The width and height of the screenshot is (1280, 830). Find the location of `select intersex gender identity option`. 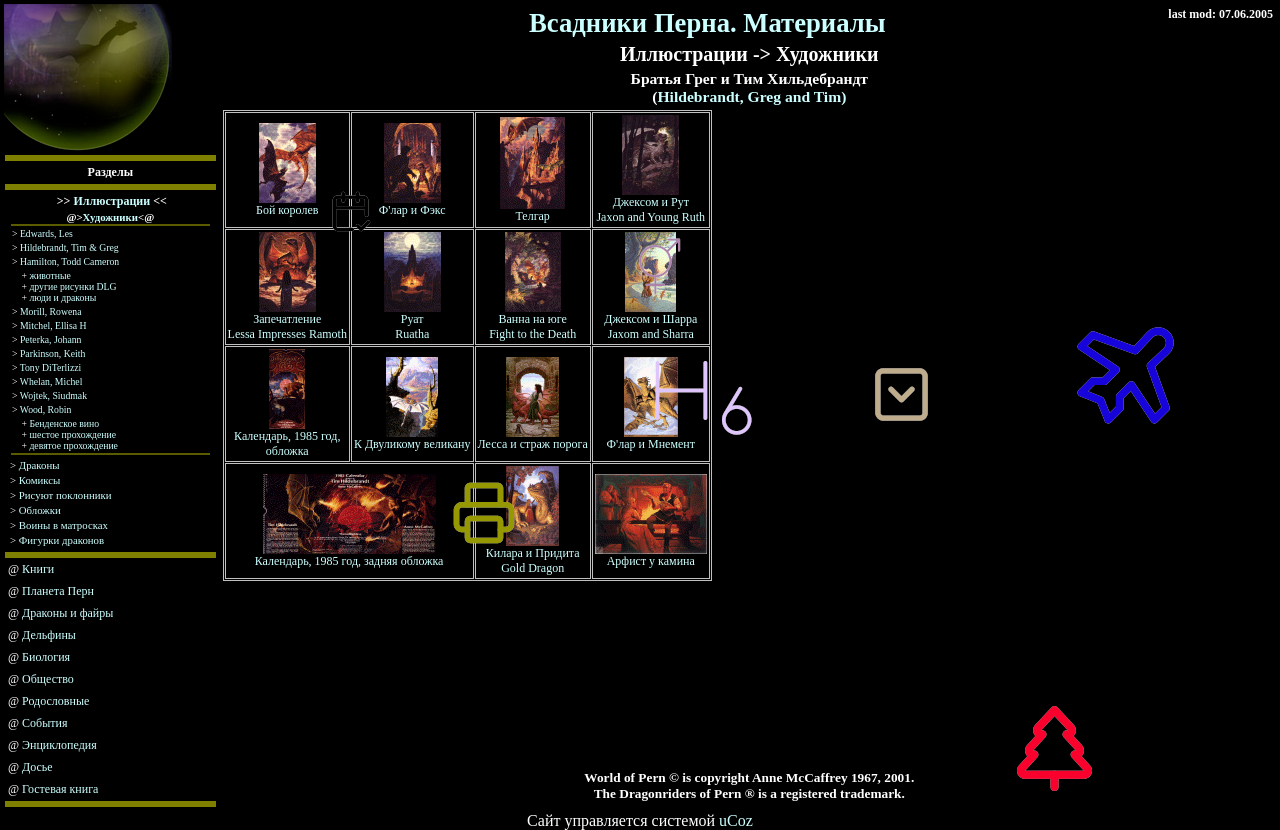

select intersex gender identity option is located at coordinates (657, 265).